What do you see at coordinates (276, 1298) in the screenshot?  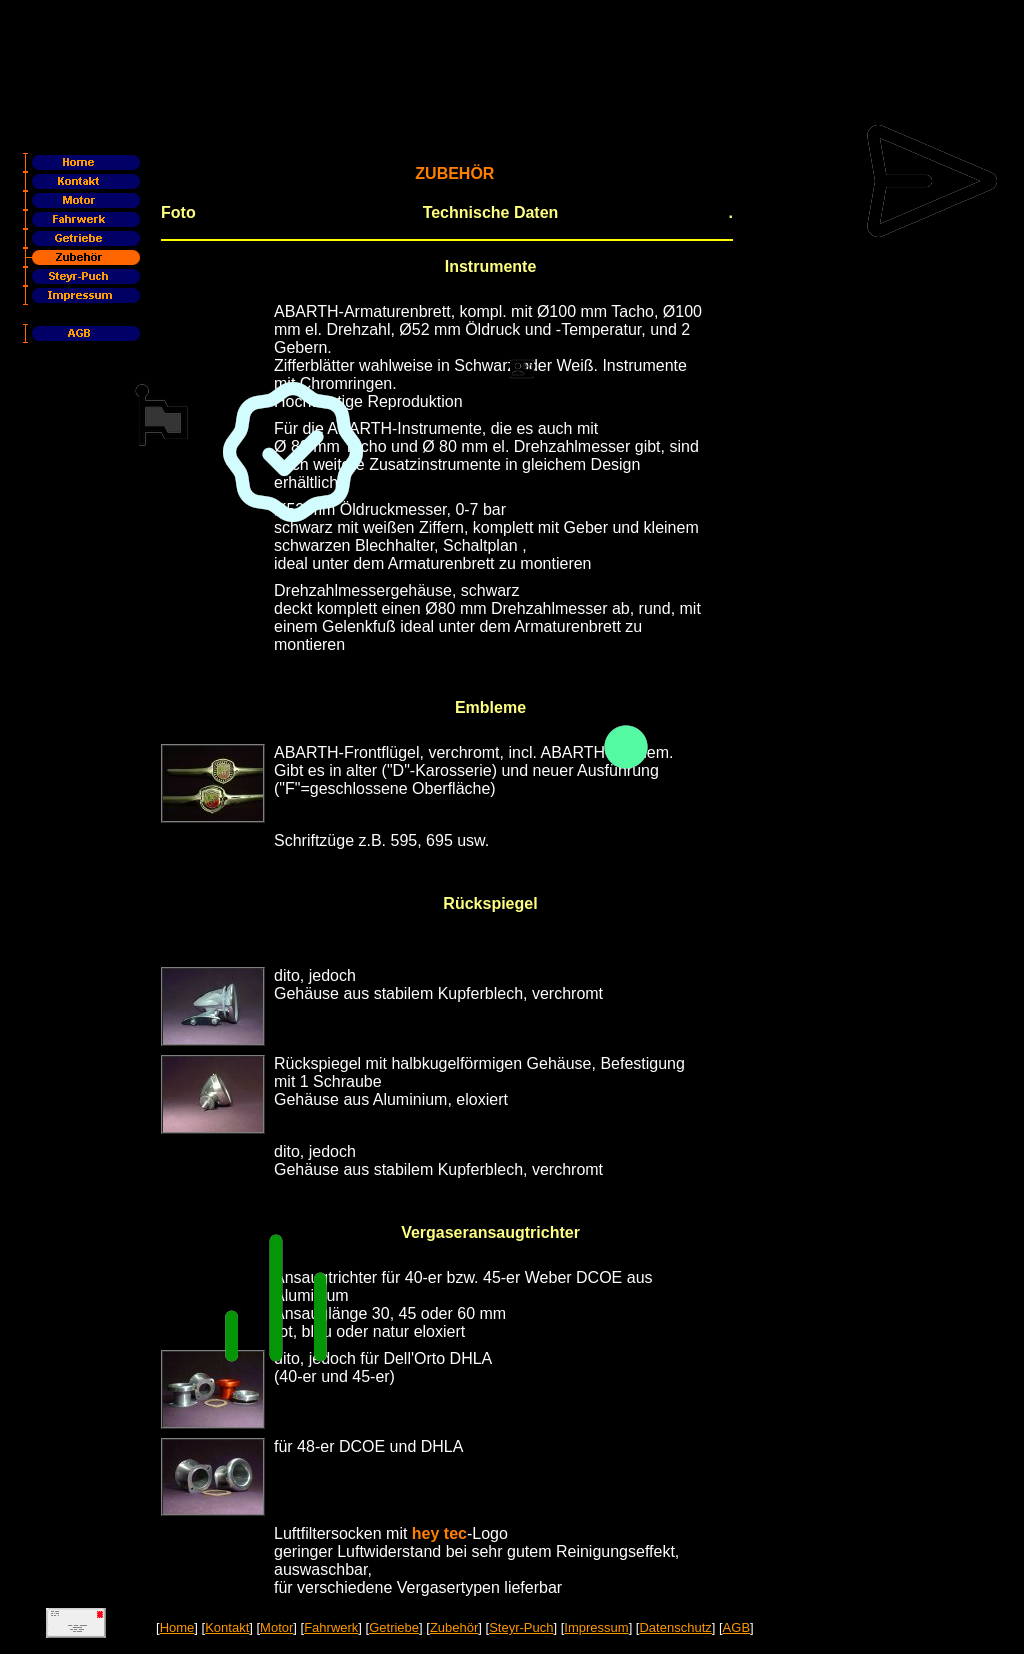 I see `view bar chart or statistics` at bounding box center [276, 1298].